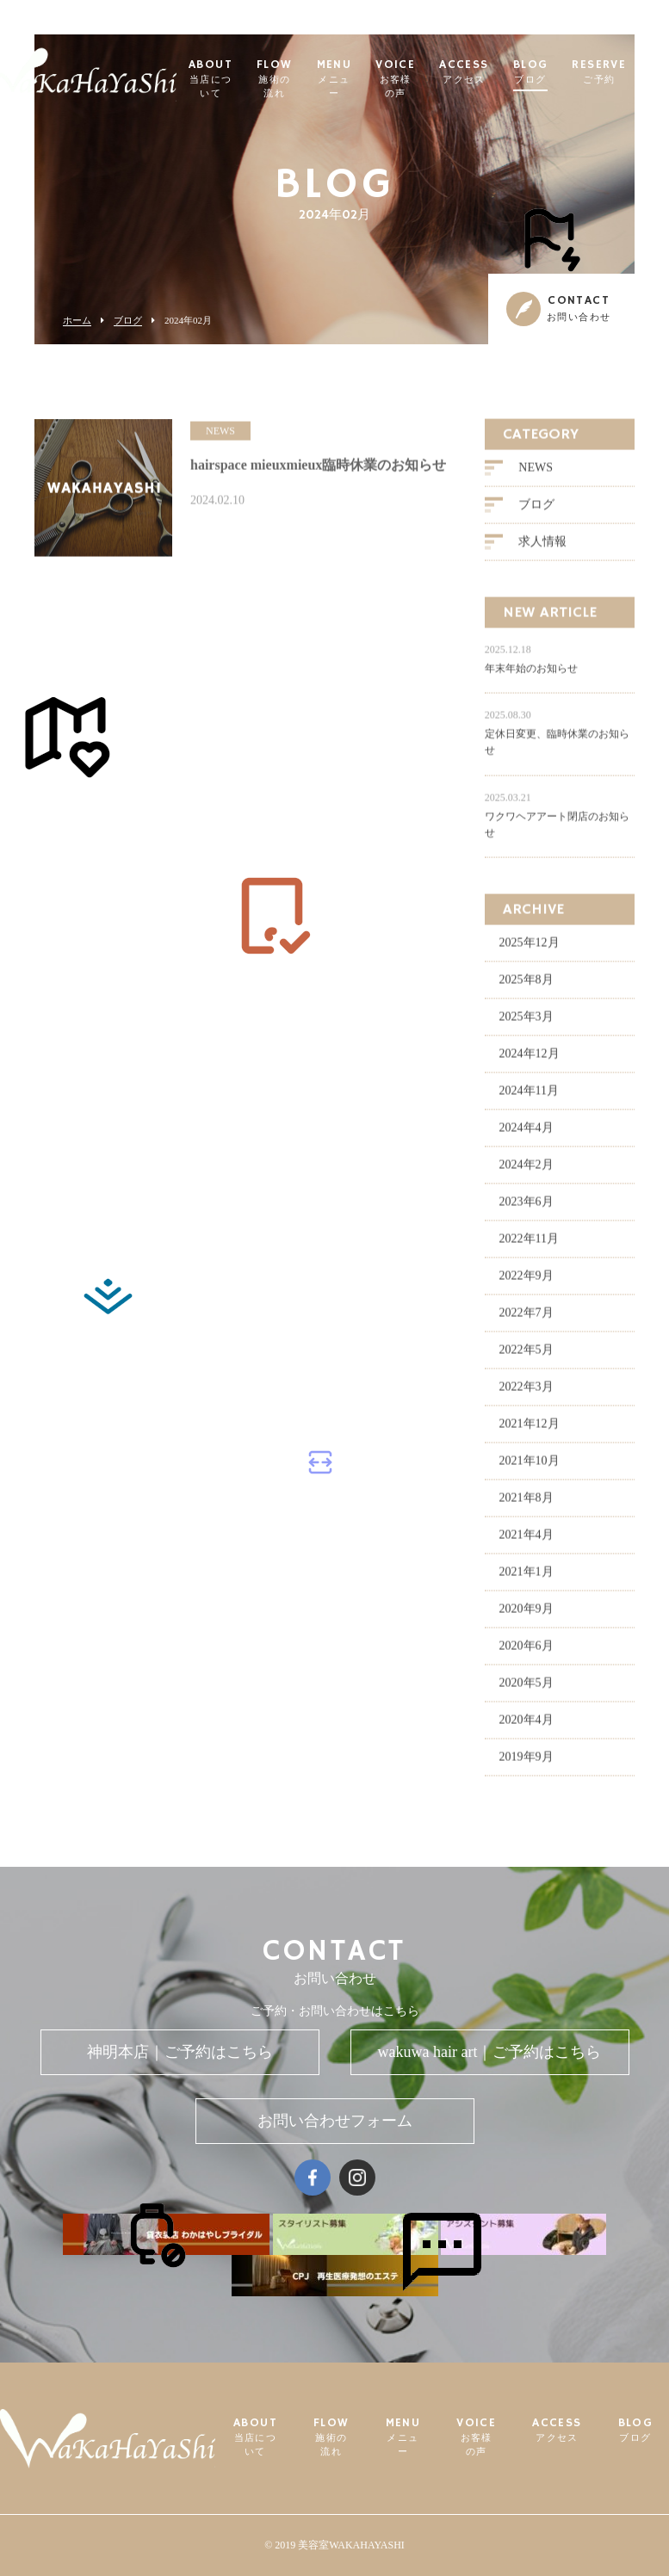  I want to click on cancel smartwatch pairing, so click(152, 2233).